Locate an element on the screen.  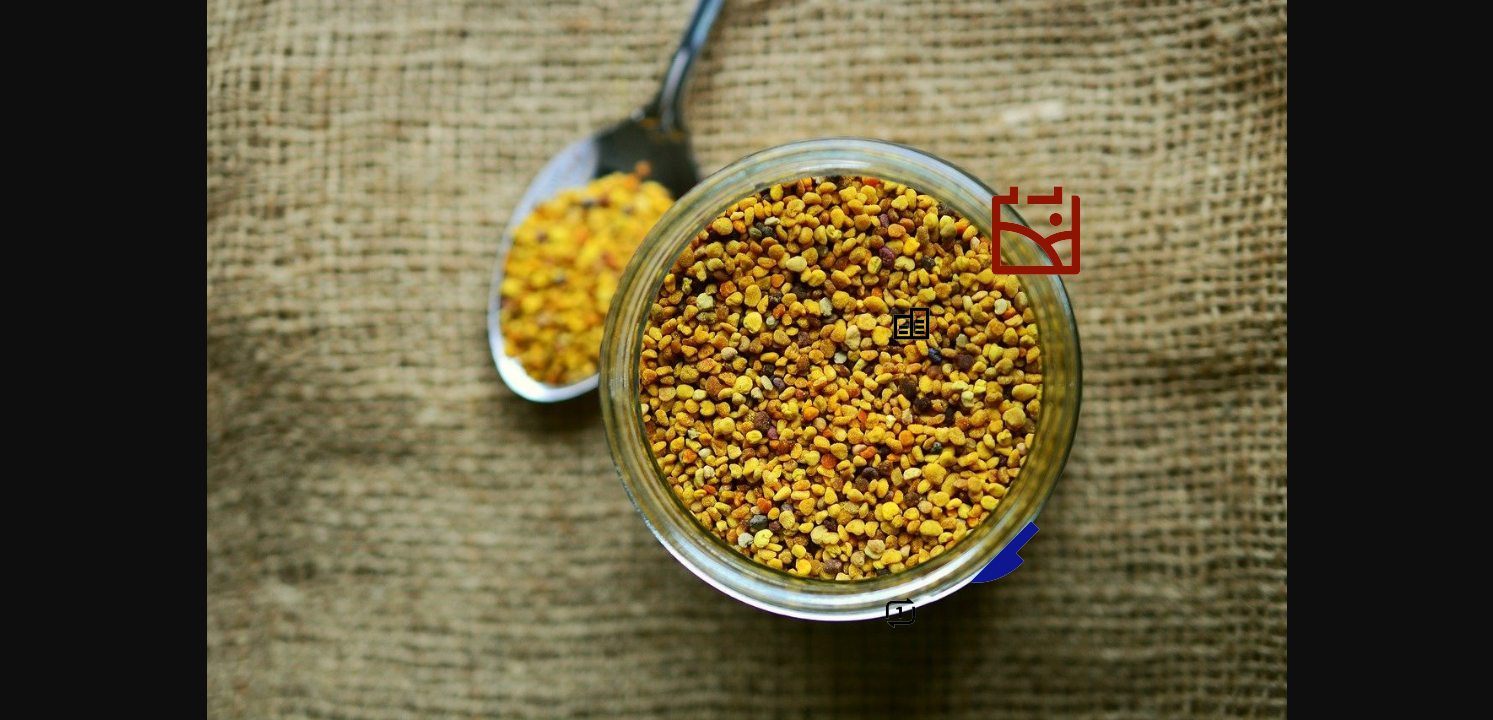
access database or data storage is located at coordinates (911, 323).